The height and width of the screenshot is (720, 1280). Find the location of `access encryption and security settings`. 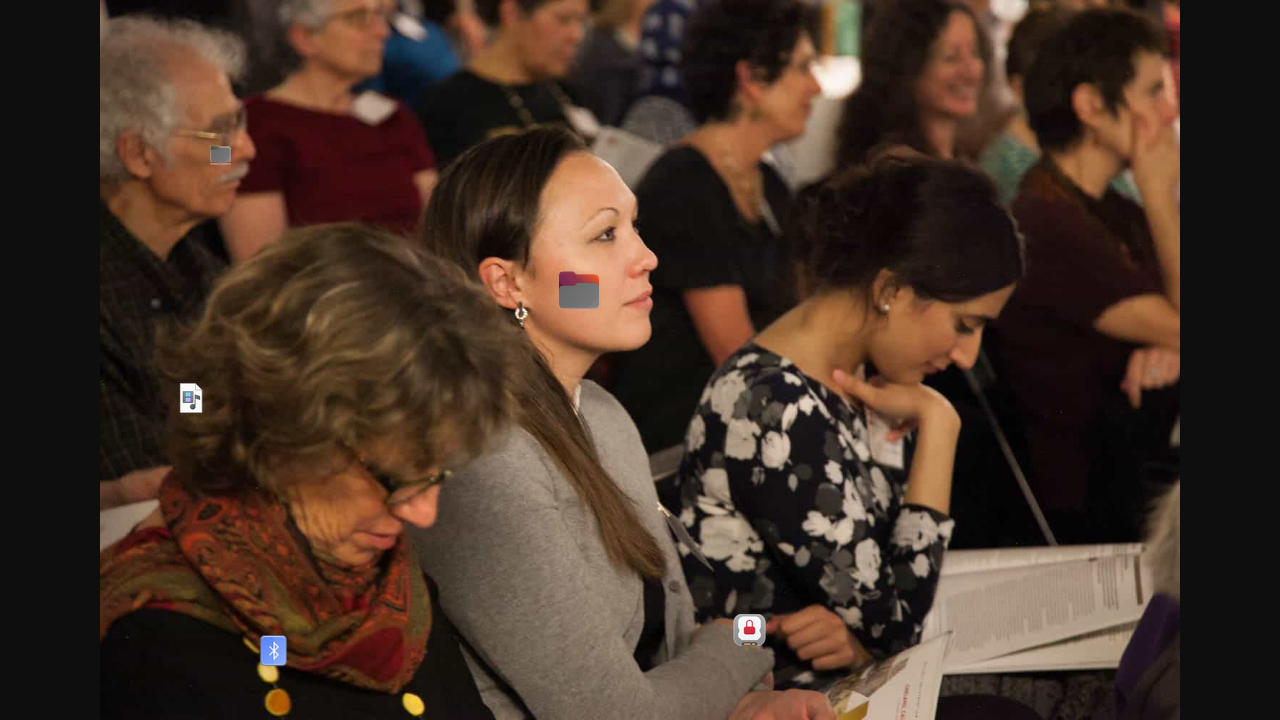

access encryption and security settings is located at coordinates (749, 630).